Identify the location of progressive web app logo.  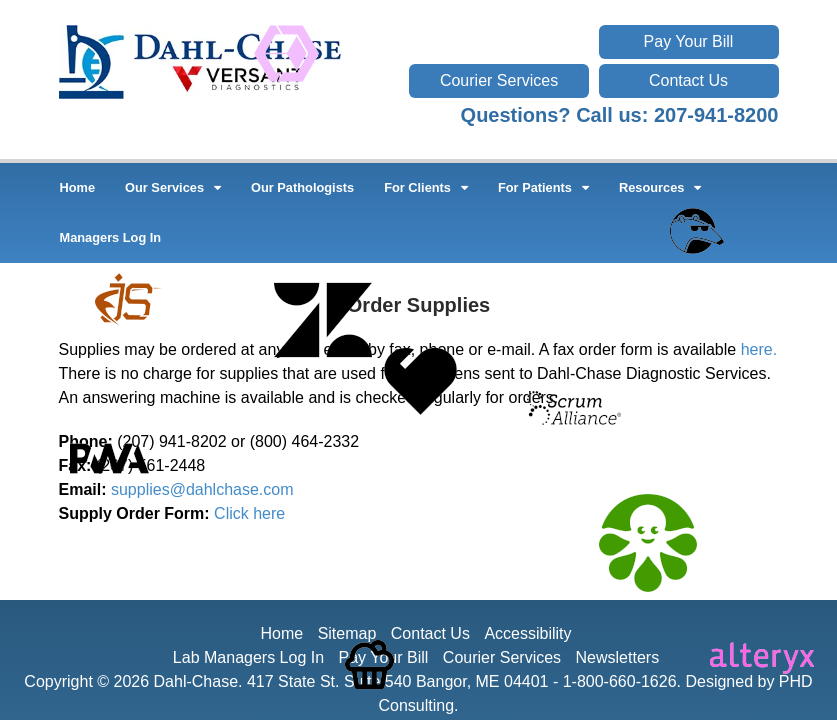
(109, 458).